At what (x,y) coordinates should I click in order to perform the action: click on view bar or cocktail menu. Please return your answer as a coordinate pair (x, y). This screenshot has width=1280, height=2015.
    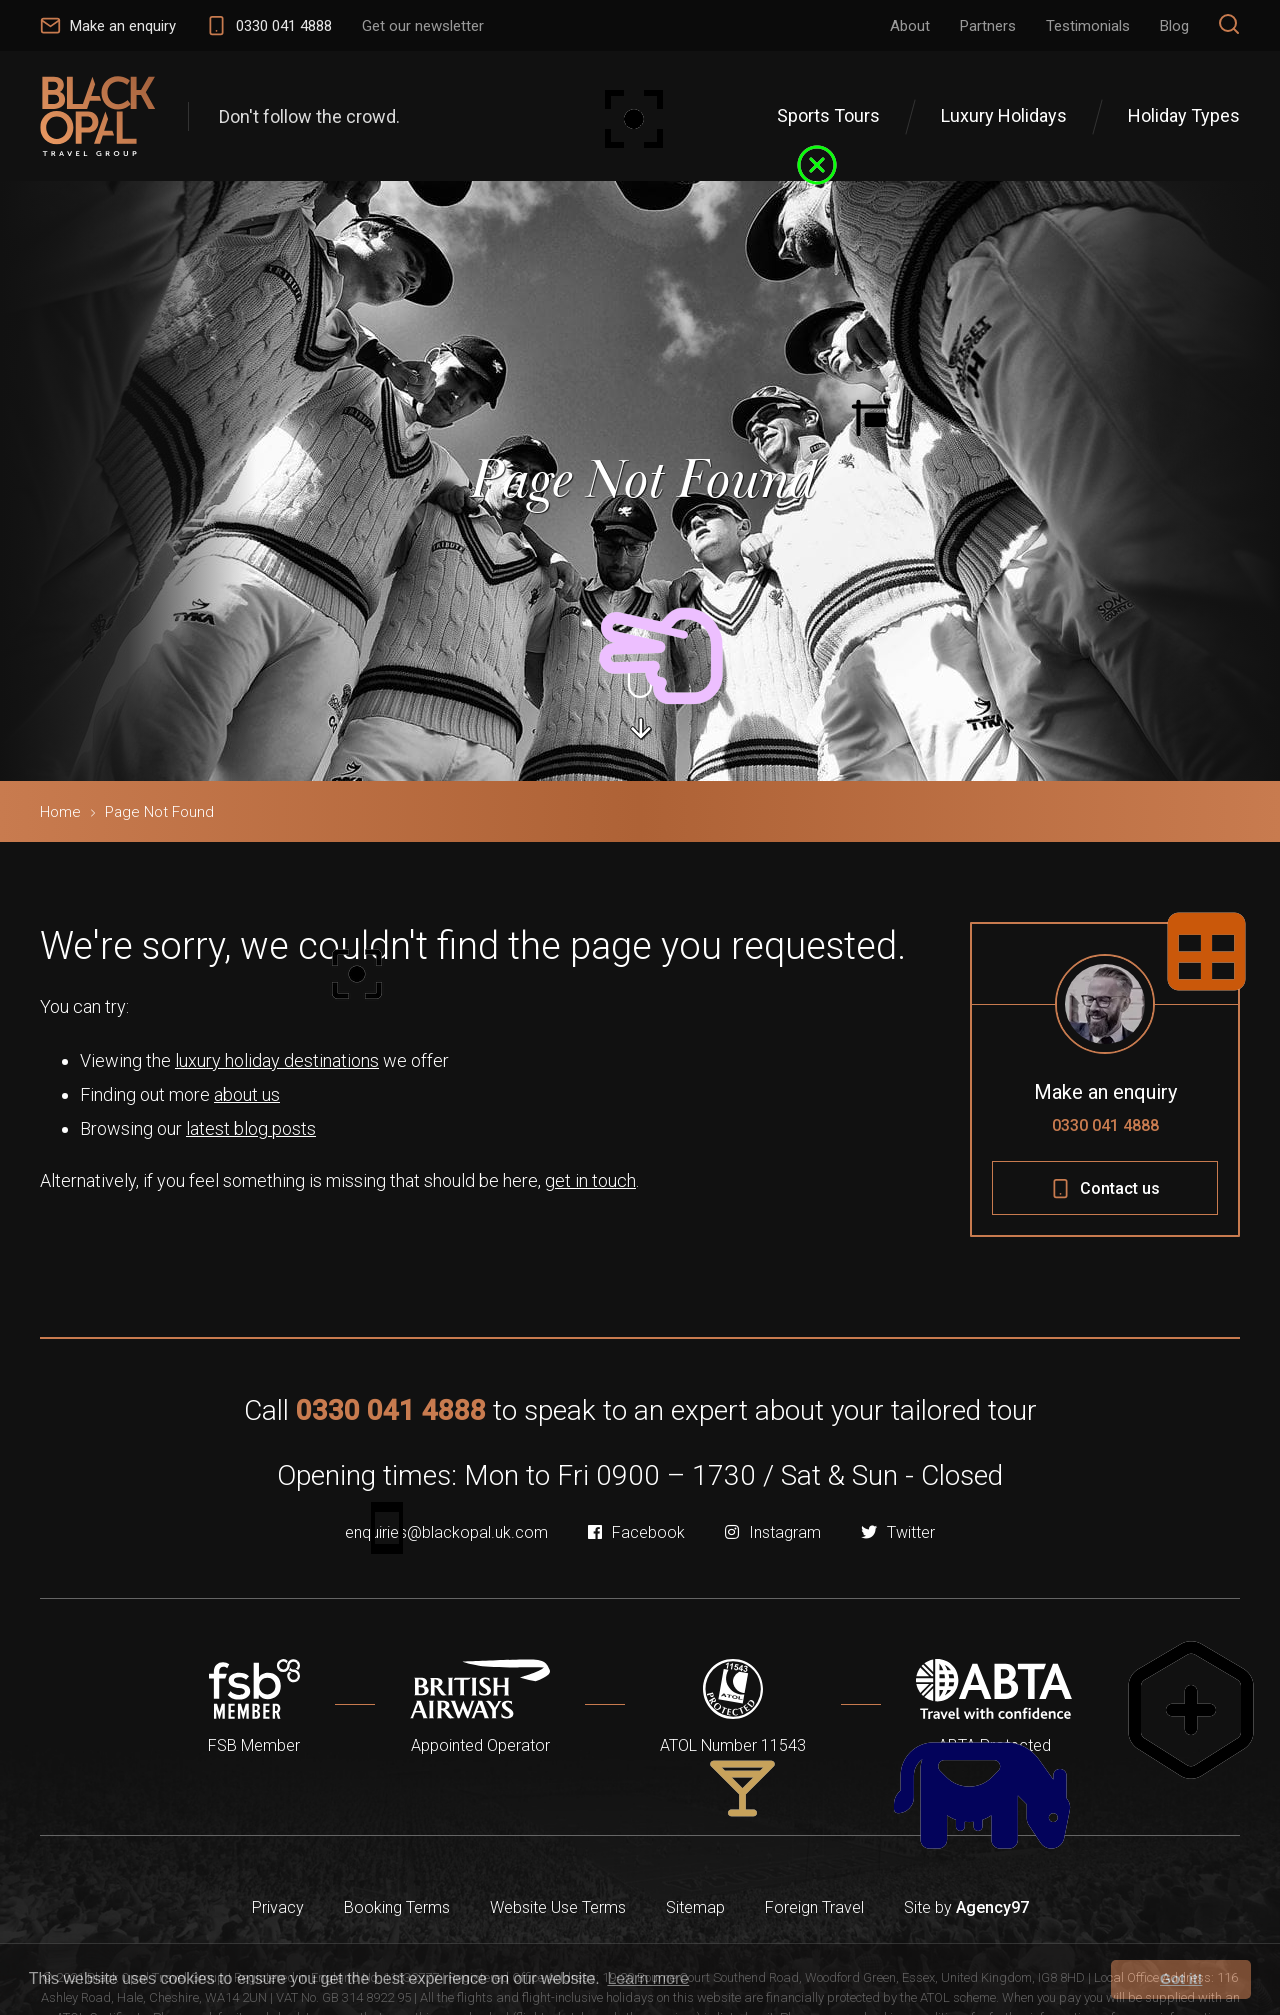
    Looking at the image, I should click on (742, 1788).